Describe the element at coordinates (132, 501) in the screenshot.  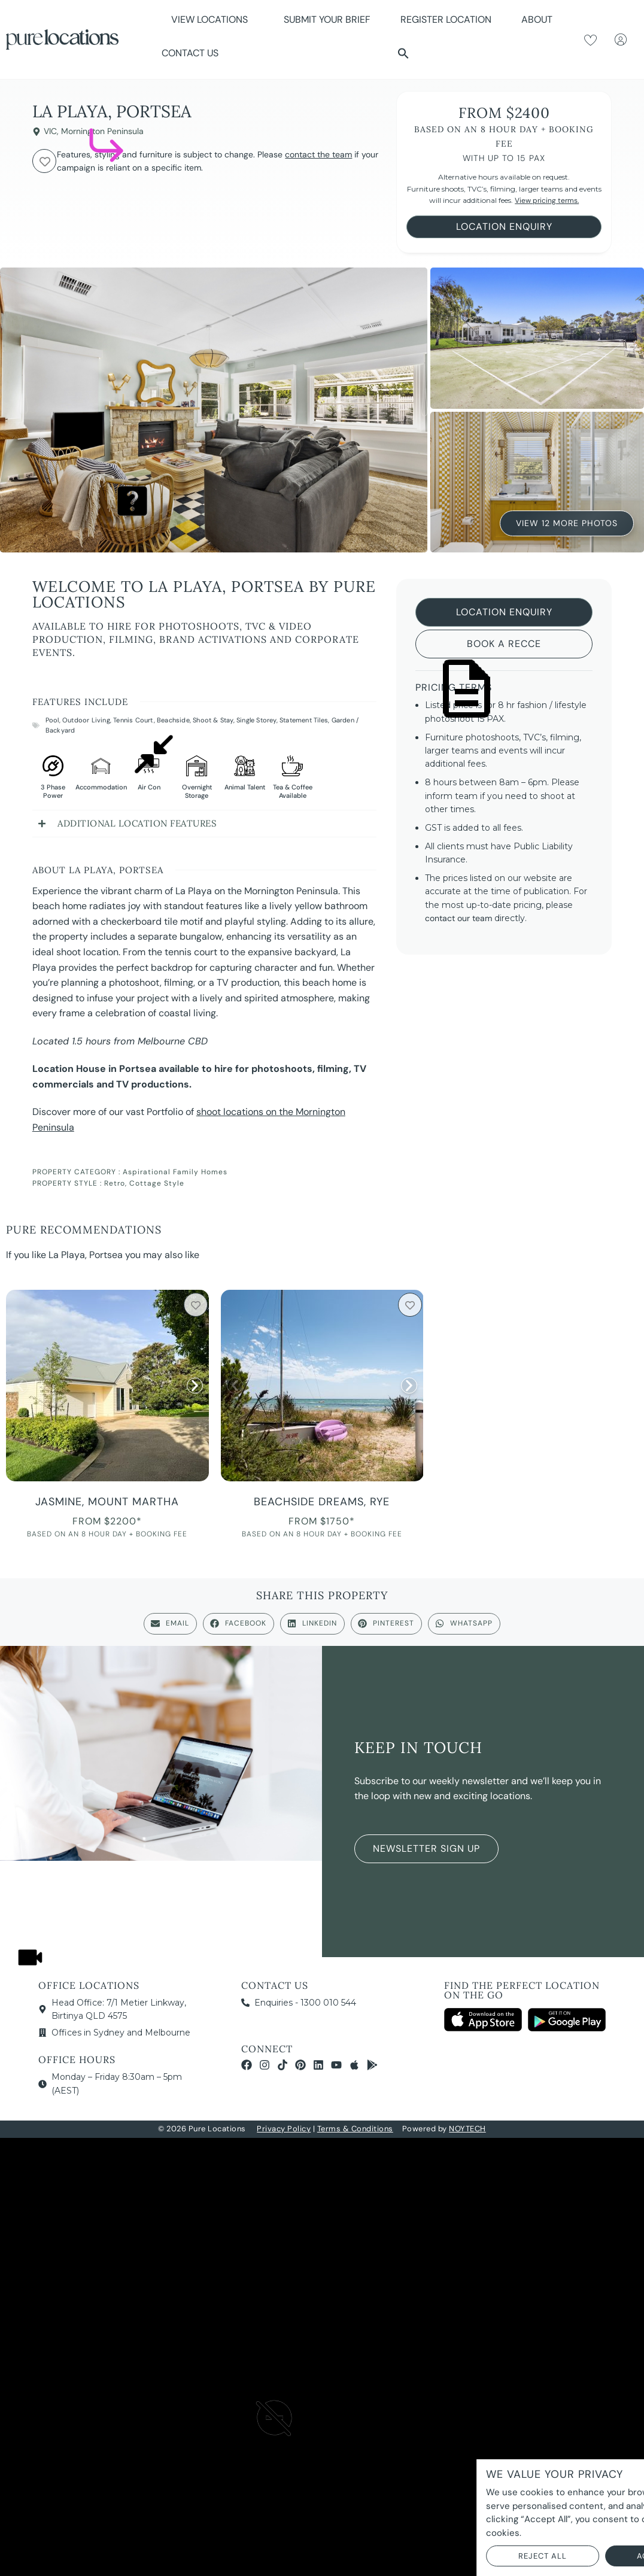
I see `access help center or support resources` at that location.